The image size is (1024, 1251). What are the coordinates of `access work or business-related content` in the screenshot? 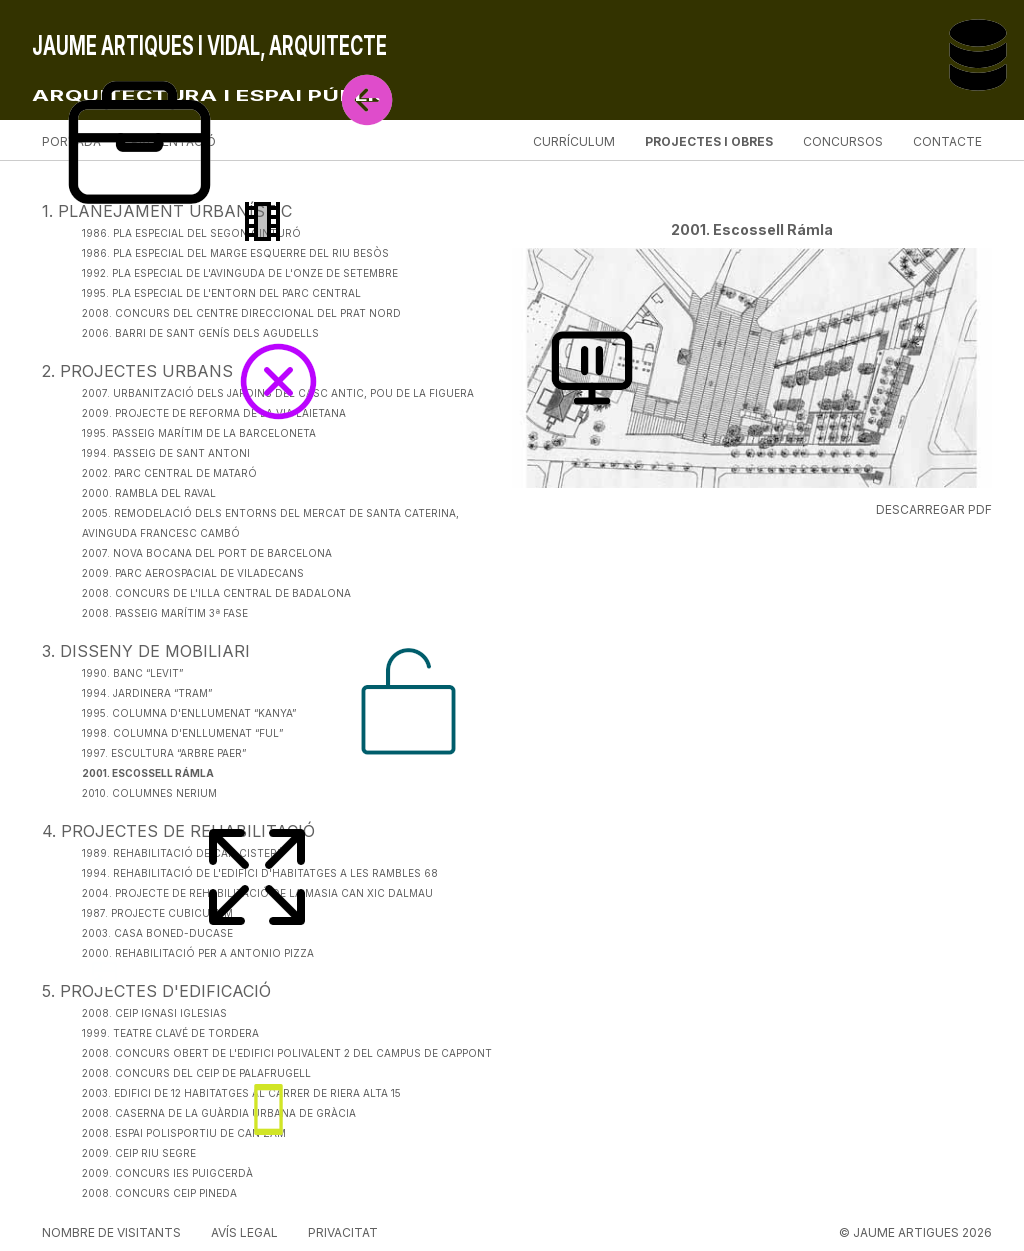 It's located at (139, 142).